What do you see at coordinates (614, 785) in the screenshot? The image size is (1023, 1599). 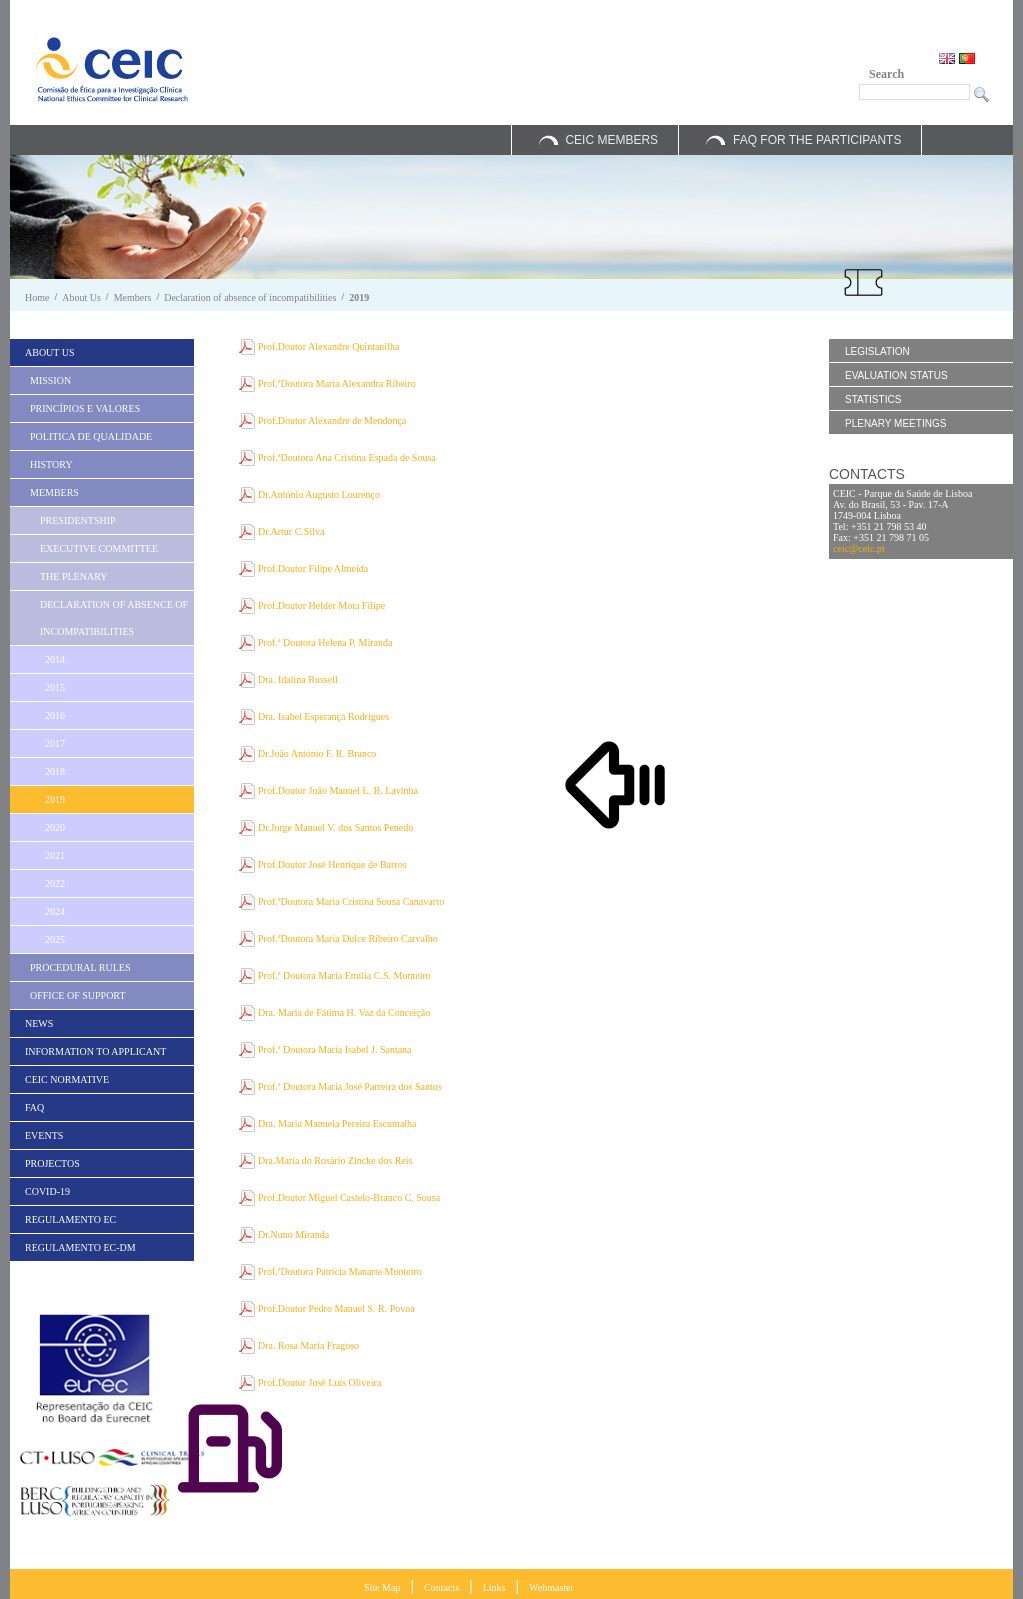 I see `go back to previous content` at bounding box center [614, 785].